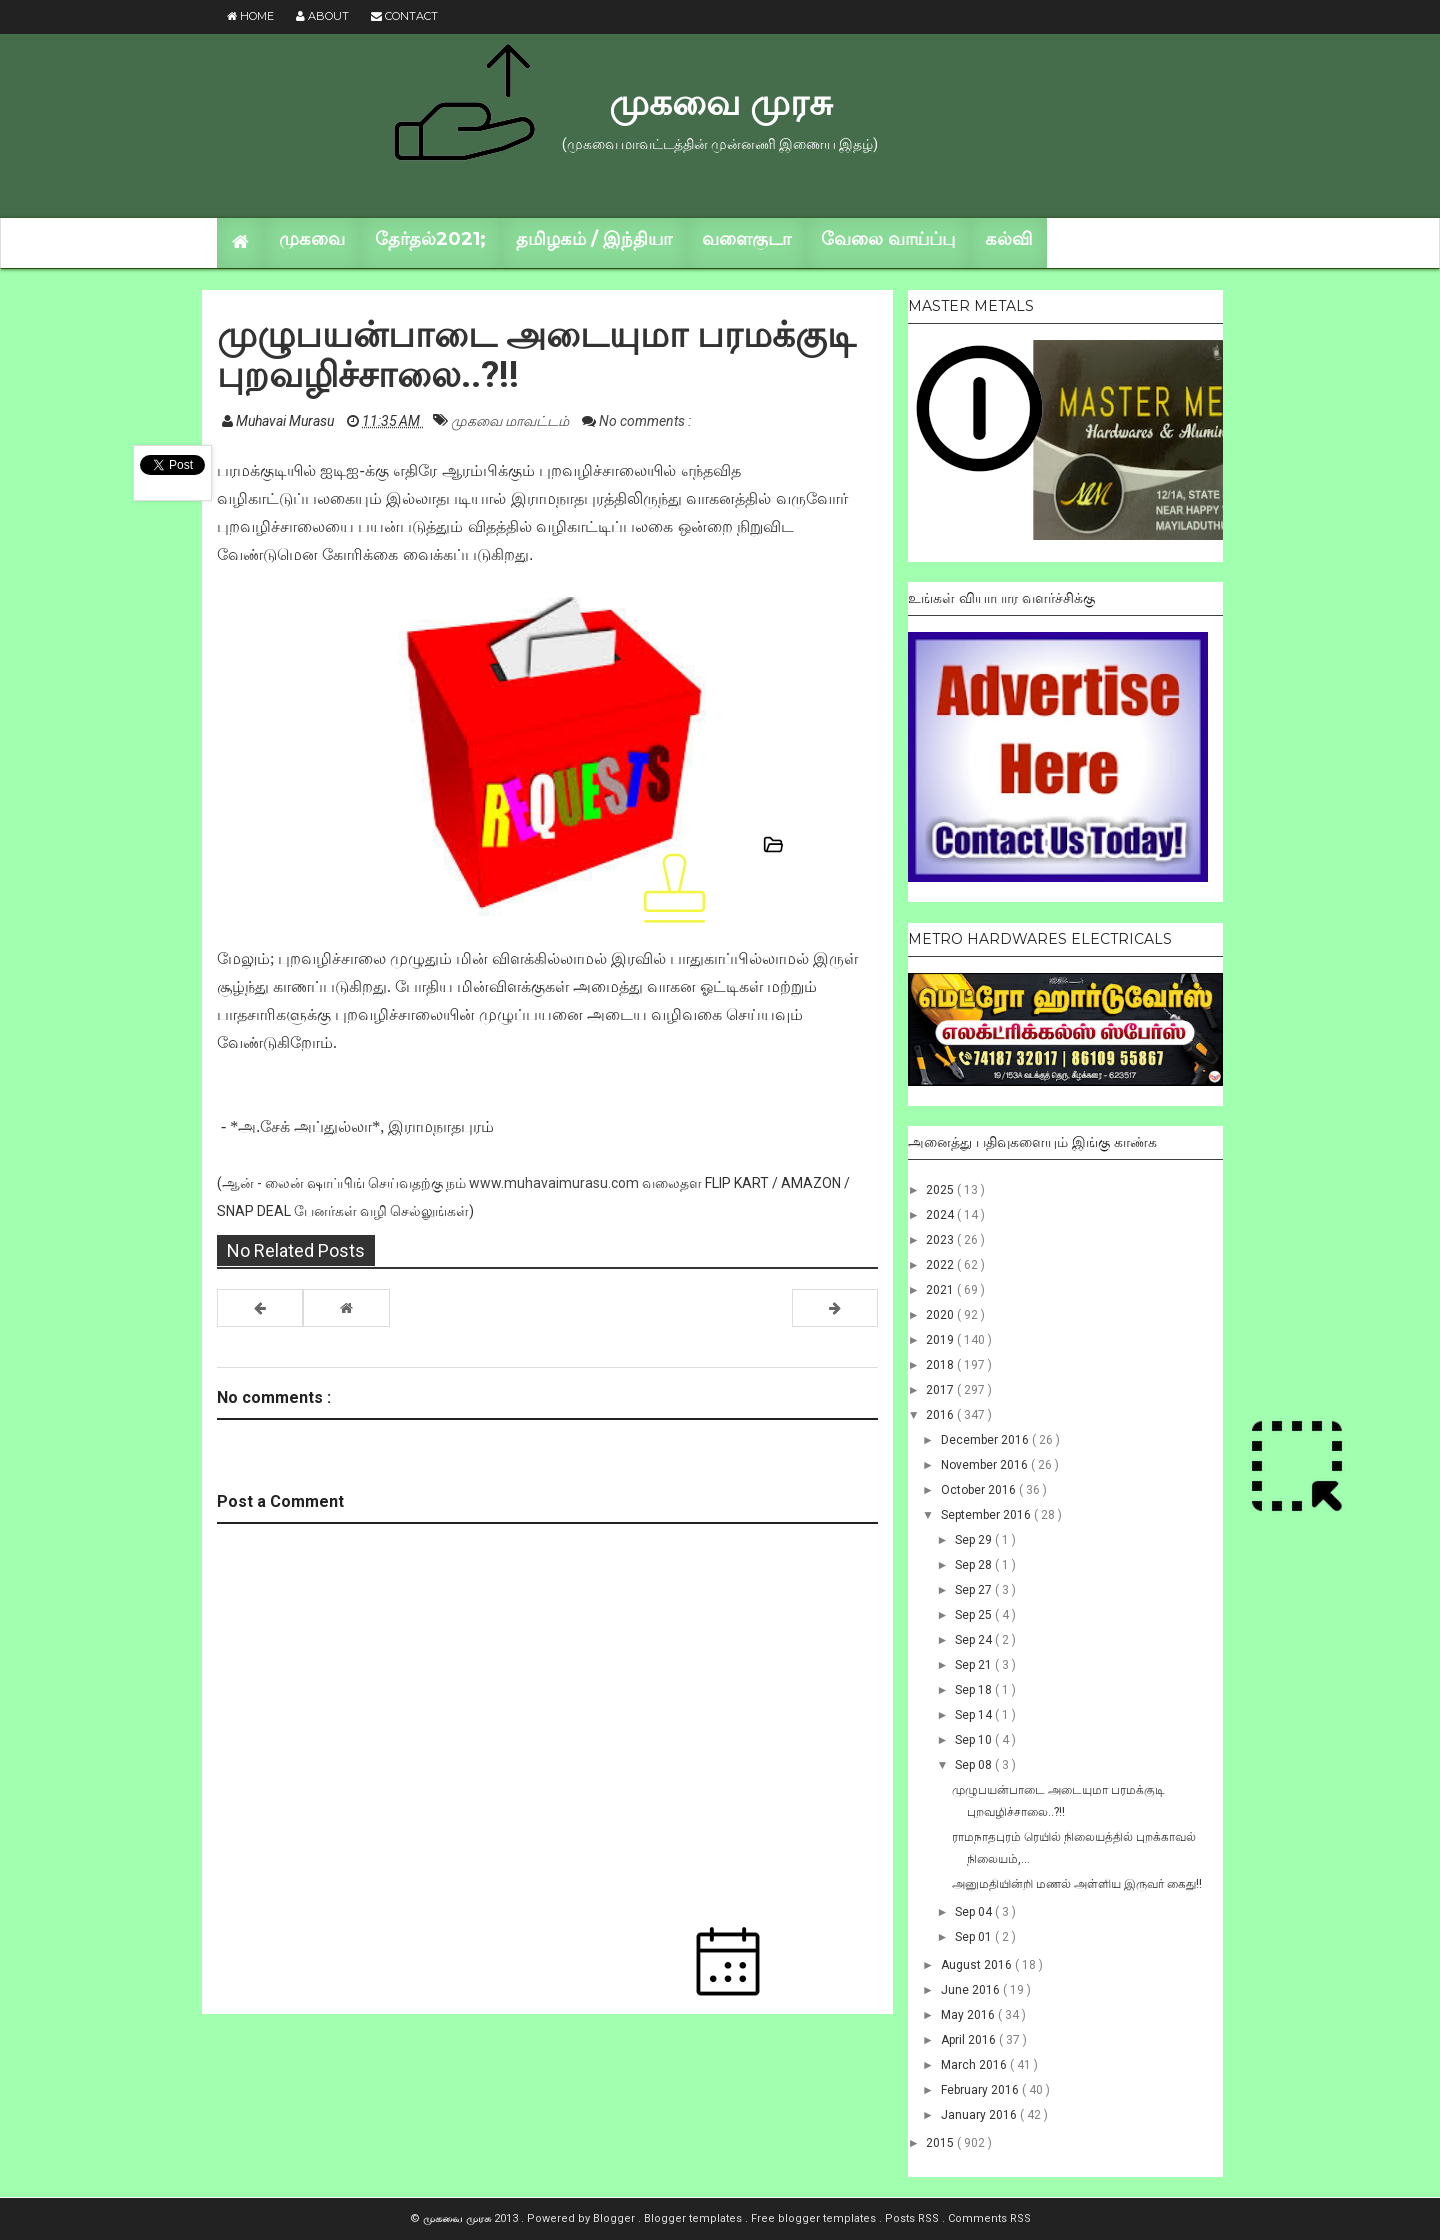 This screenshot has height=2240, width=1440. What do you see at coordinates (979, 408) in the screenshot?
I see `access information or help` at bounding box center [979, 408].